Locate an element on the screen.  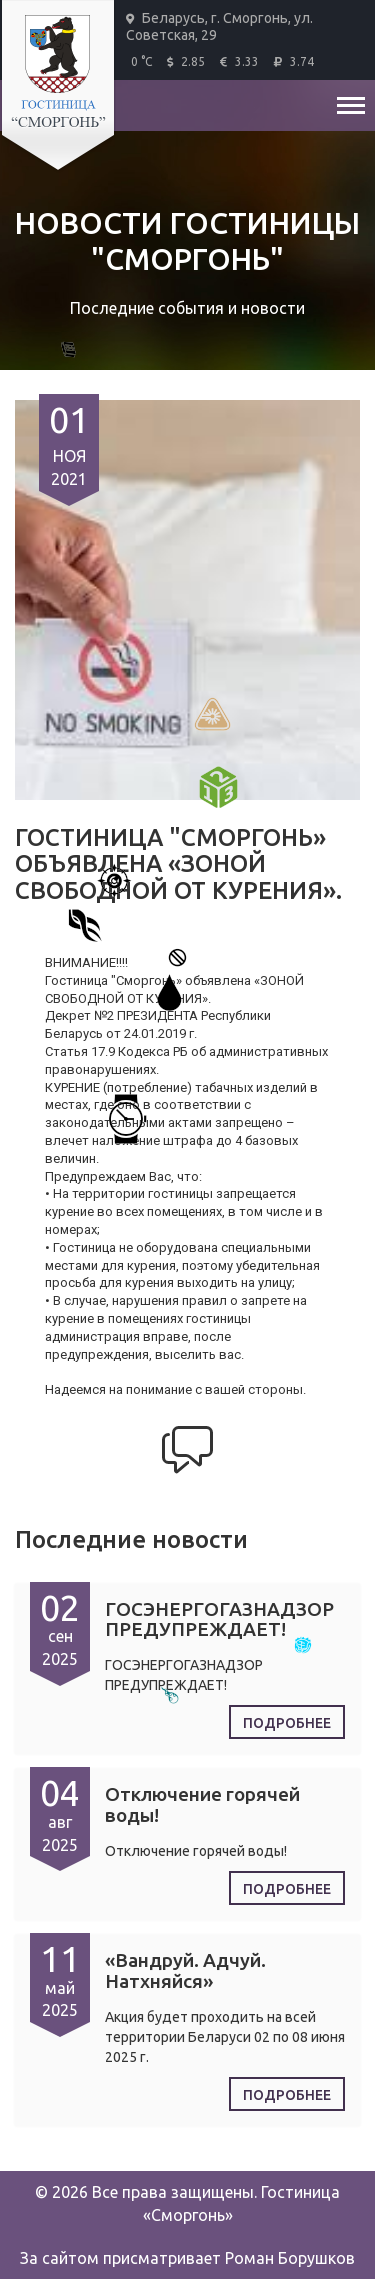
roll dice or generate random number is located at coordinates (218, 787).